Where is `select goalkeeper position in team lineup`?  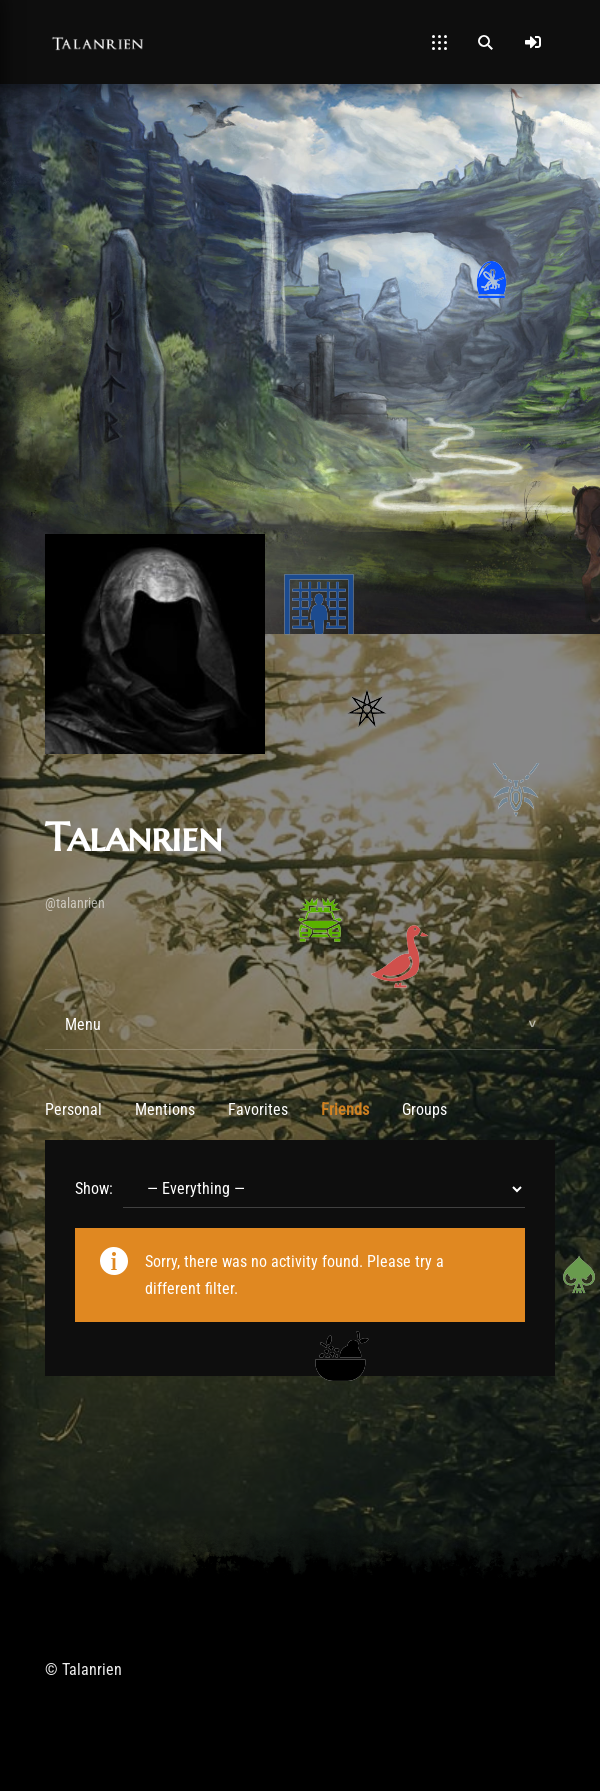 select goalkeeper position in team lineup is located at coordinates (319, 600).